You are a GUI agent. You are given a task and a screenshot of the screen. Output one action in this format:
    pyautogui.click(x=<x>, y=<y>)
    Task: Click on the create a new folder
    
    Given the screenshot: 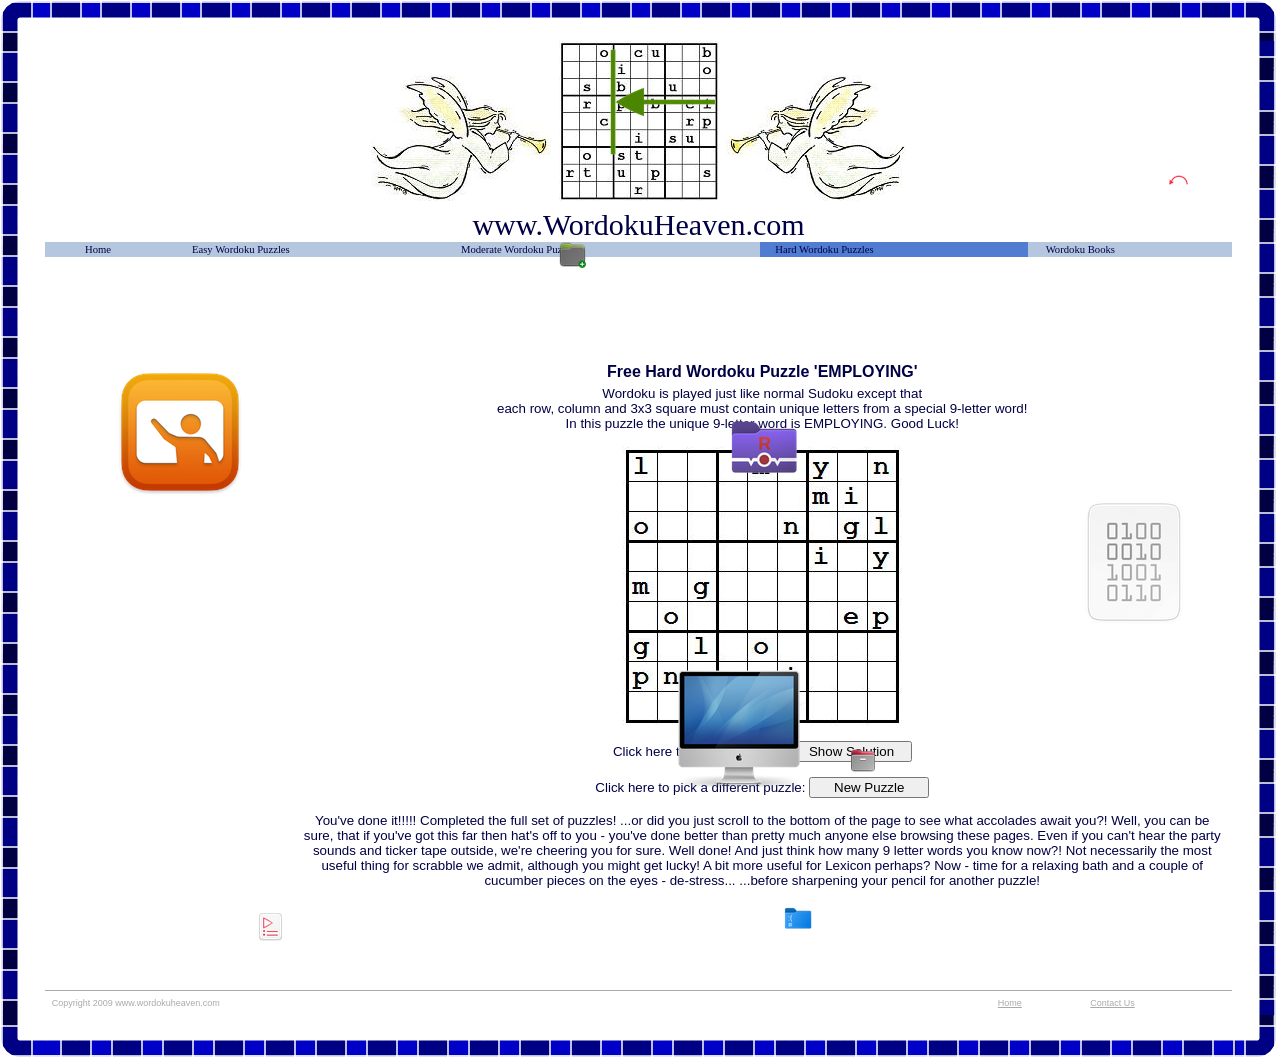 What is the action you would take?
    pyautogui.click(x=572, y=254)
    